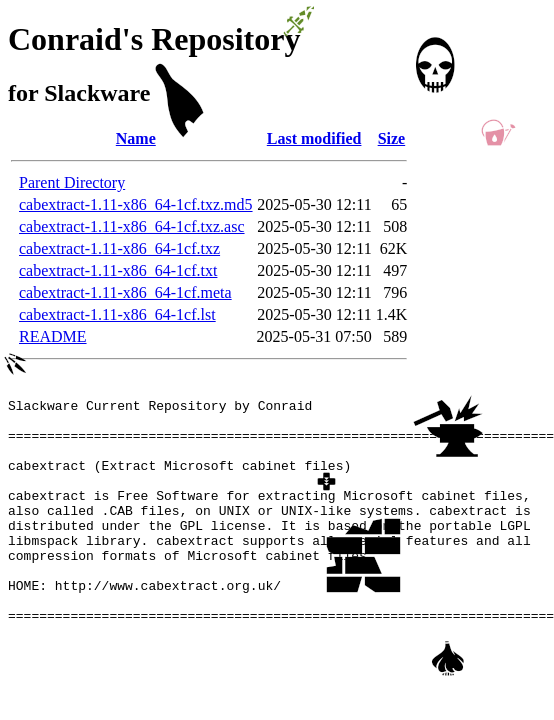 This screenshot has width=554, height=720. Describe the element at coordinates (326, 481) in the screenshot. I see `indicates health or HP is decreasing` at that location.